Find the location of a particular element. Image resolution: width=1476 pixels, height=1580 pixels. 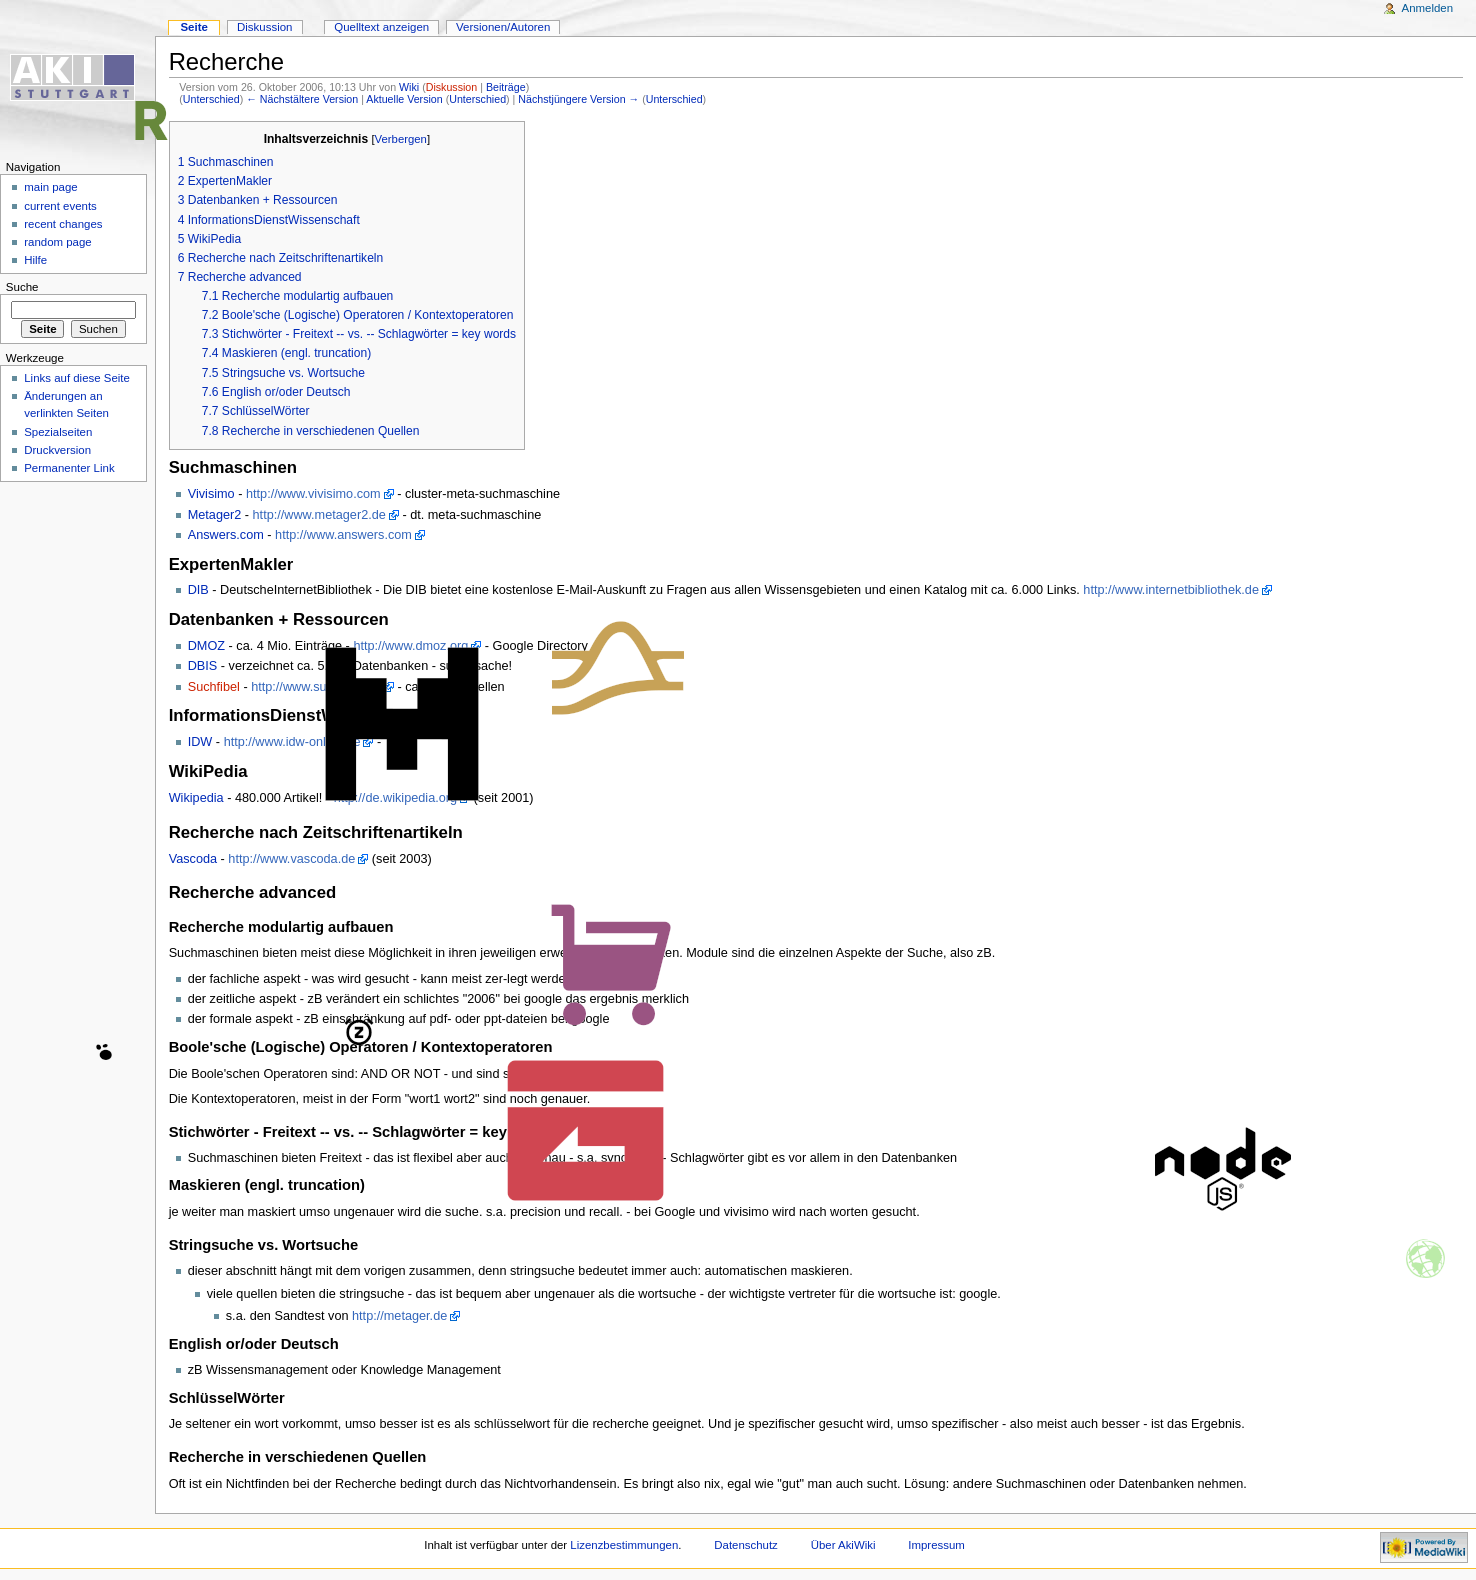

open Logseq knowledge management app is located at coordinates (104, 1052).